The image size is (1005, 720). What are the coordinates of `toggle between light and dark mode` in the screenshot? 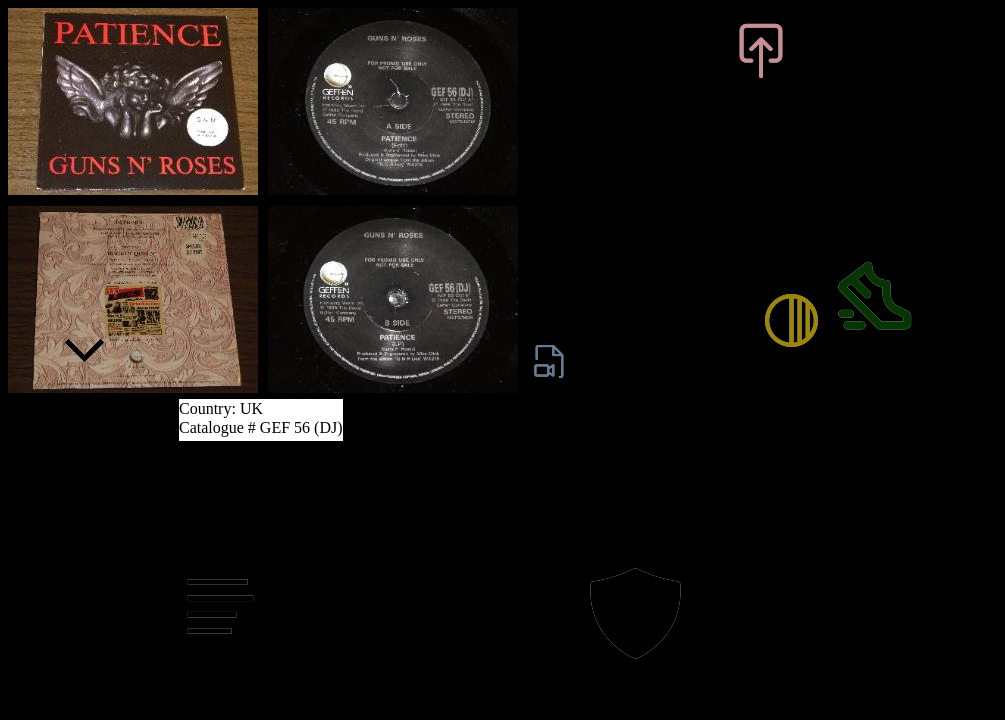 It's located at (791, 320).